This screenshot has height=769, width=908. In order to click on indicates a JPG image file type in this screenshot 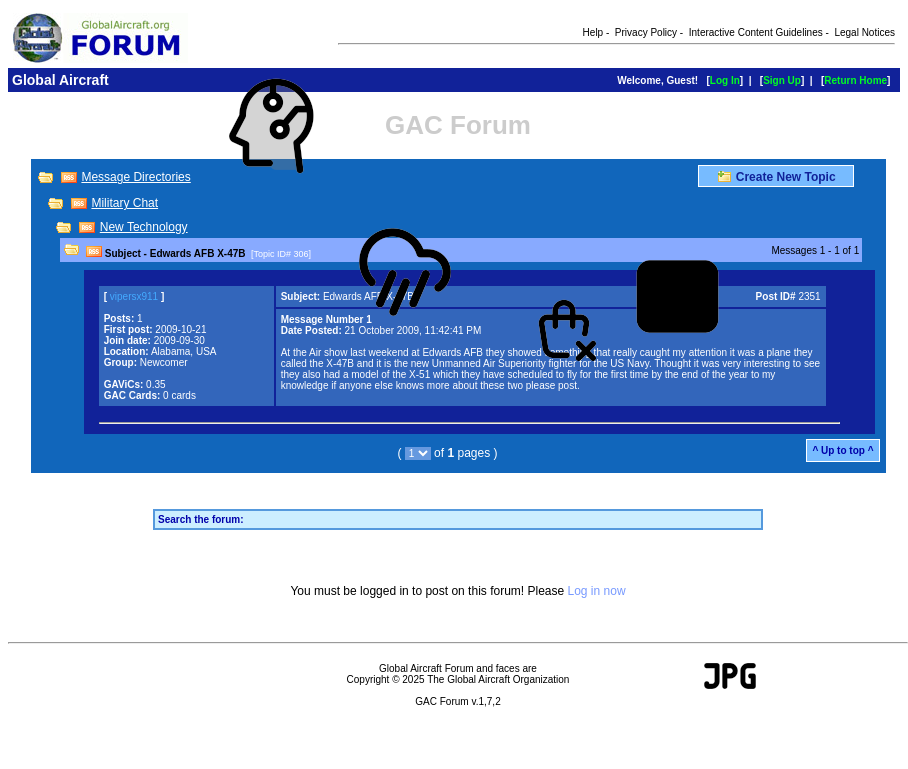, I will do `click(730, 676)`.